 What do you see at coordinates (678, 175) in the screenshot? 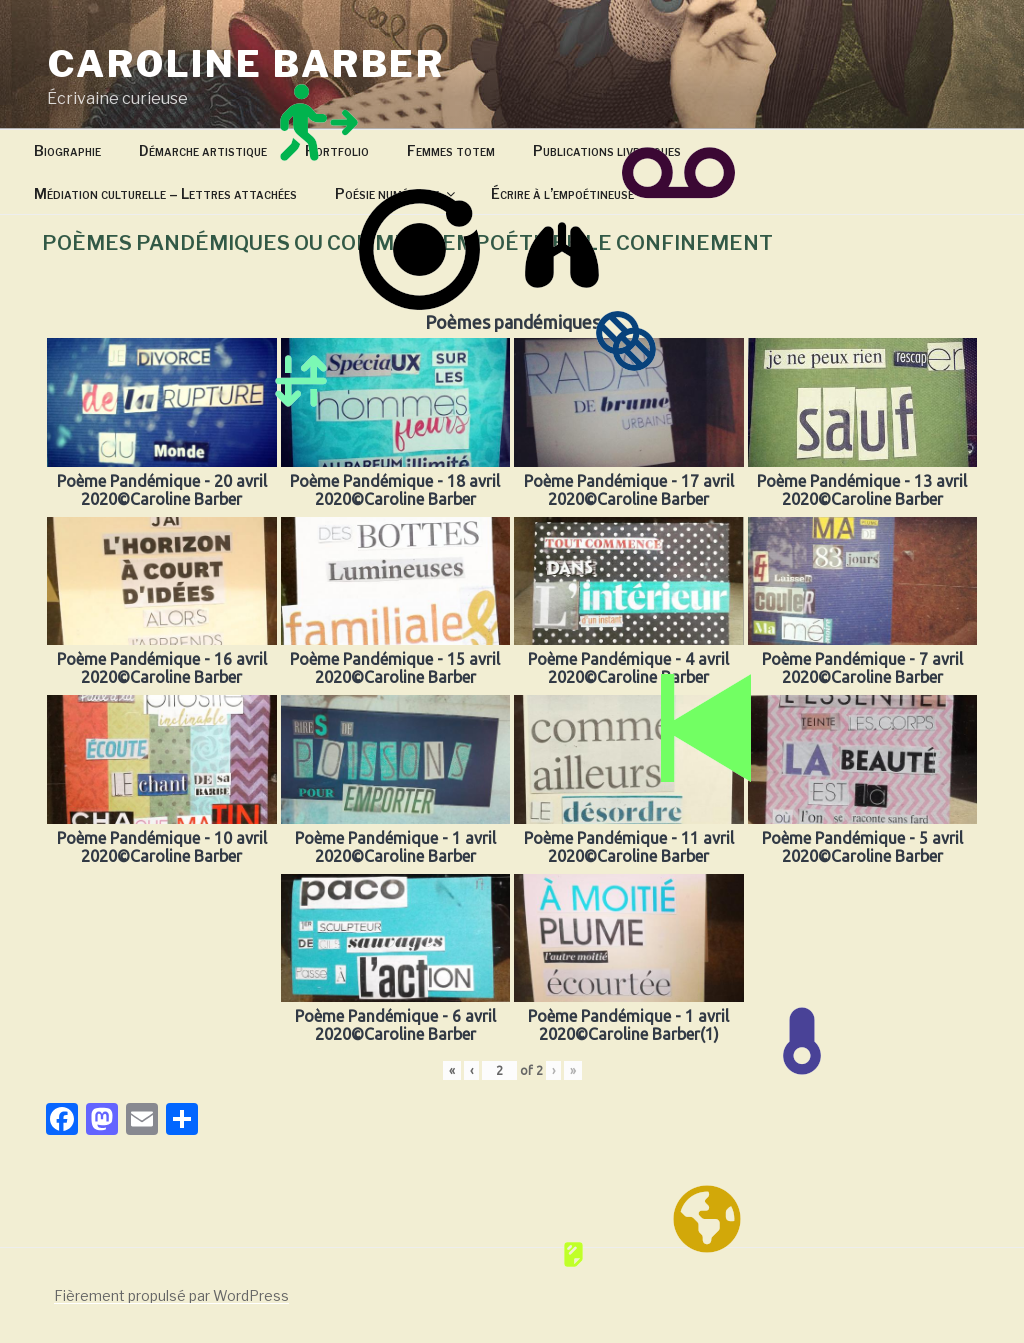
I see `access your voicemail messages` at bounding box center [678, 175].